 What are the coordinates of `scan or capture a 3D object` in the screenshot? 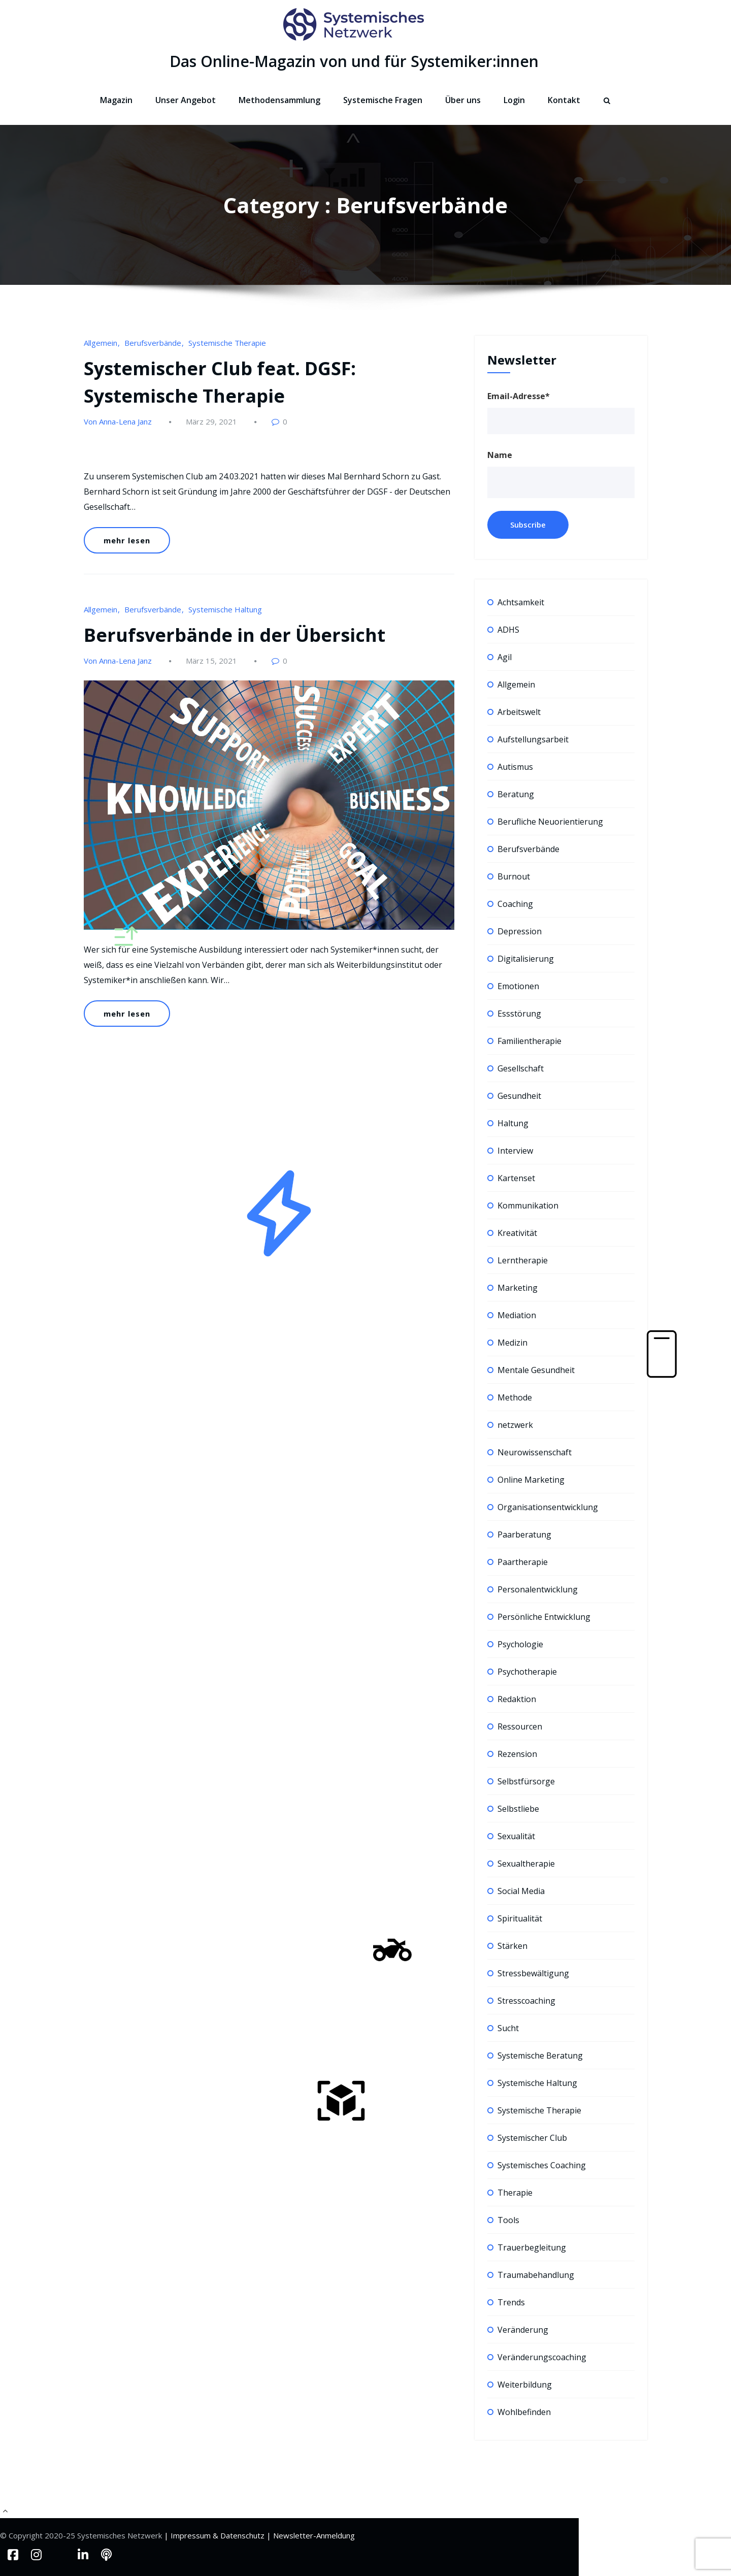 It's located at (341, 2101).